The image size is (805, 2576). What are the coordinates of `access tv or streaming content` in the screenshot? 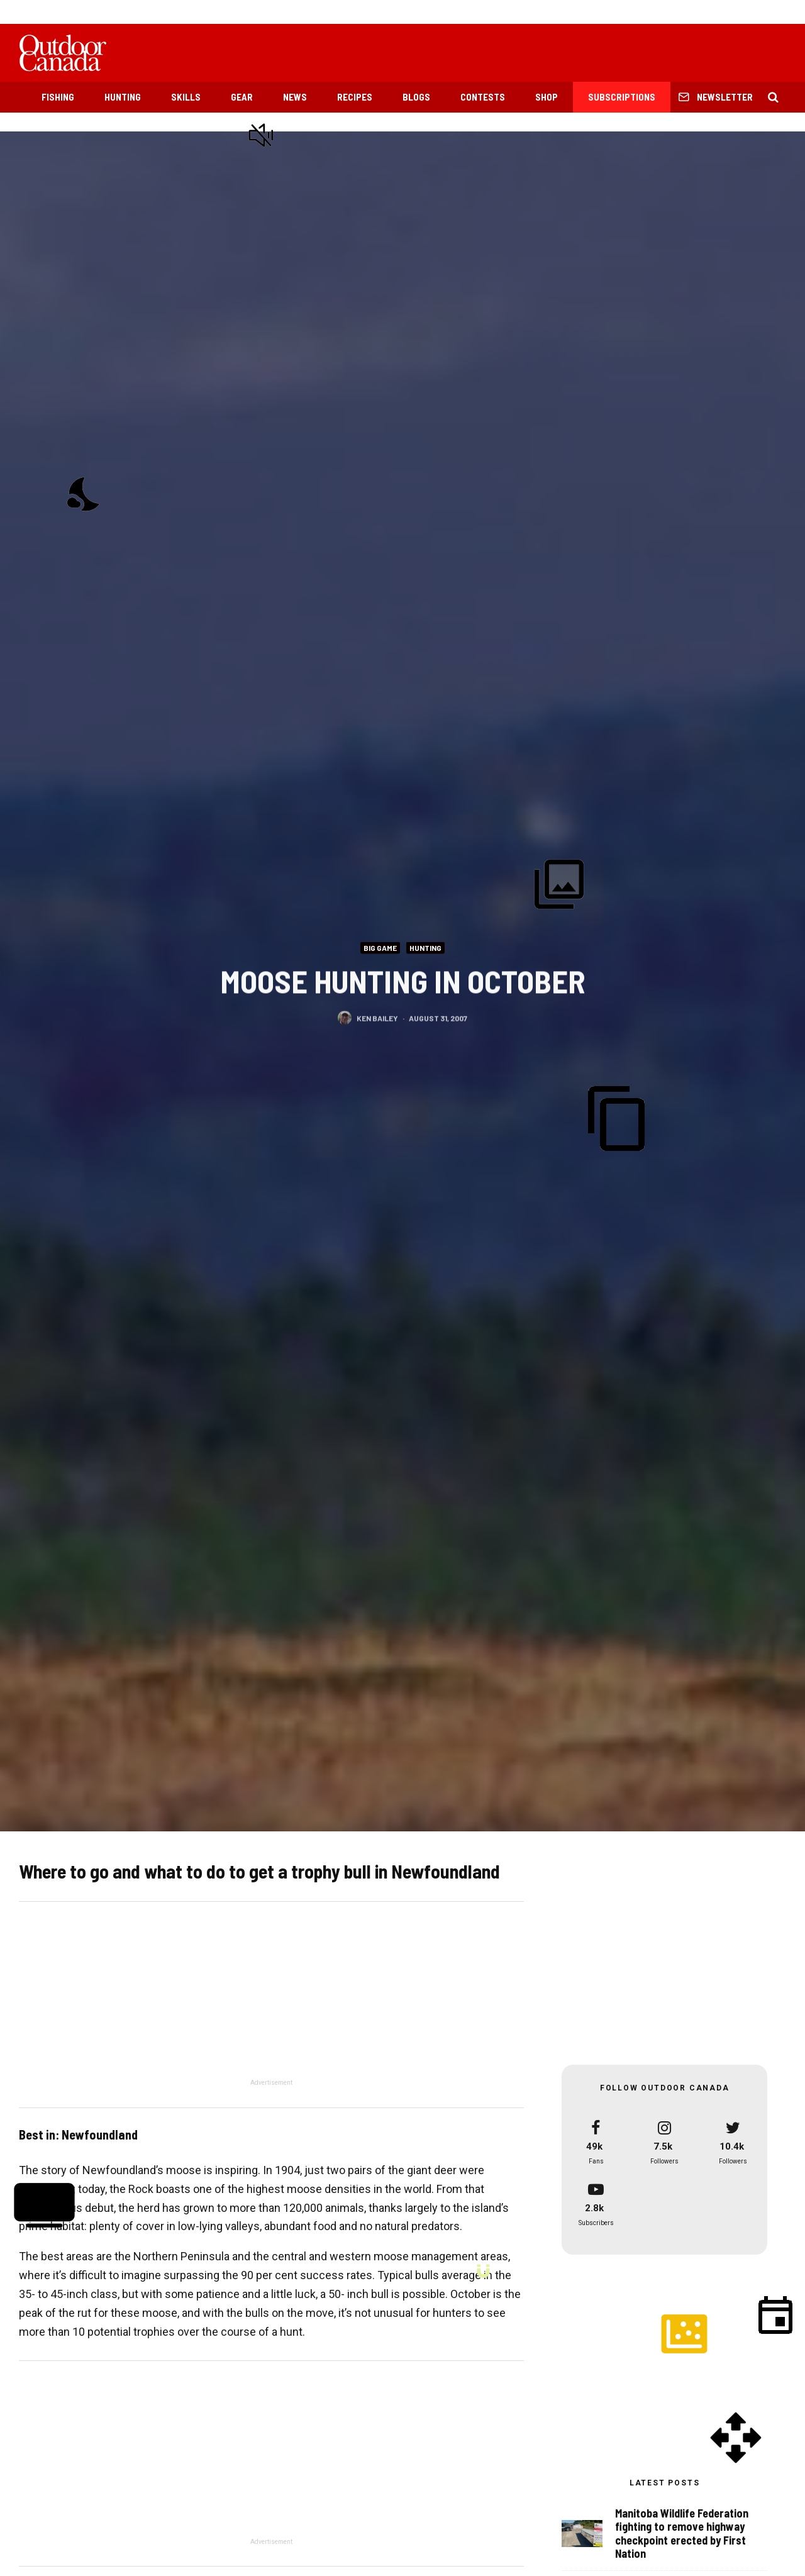 It's located at (44, 2205).